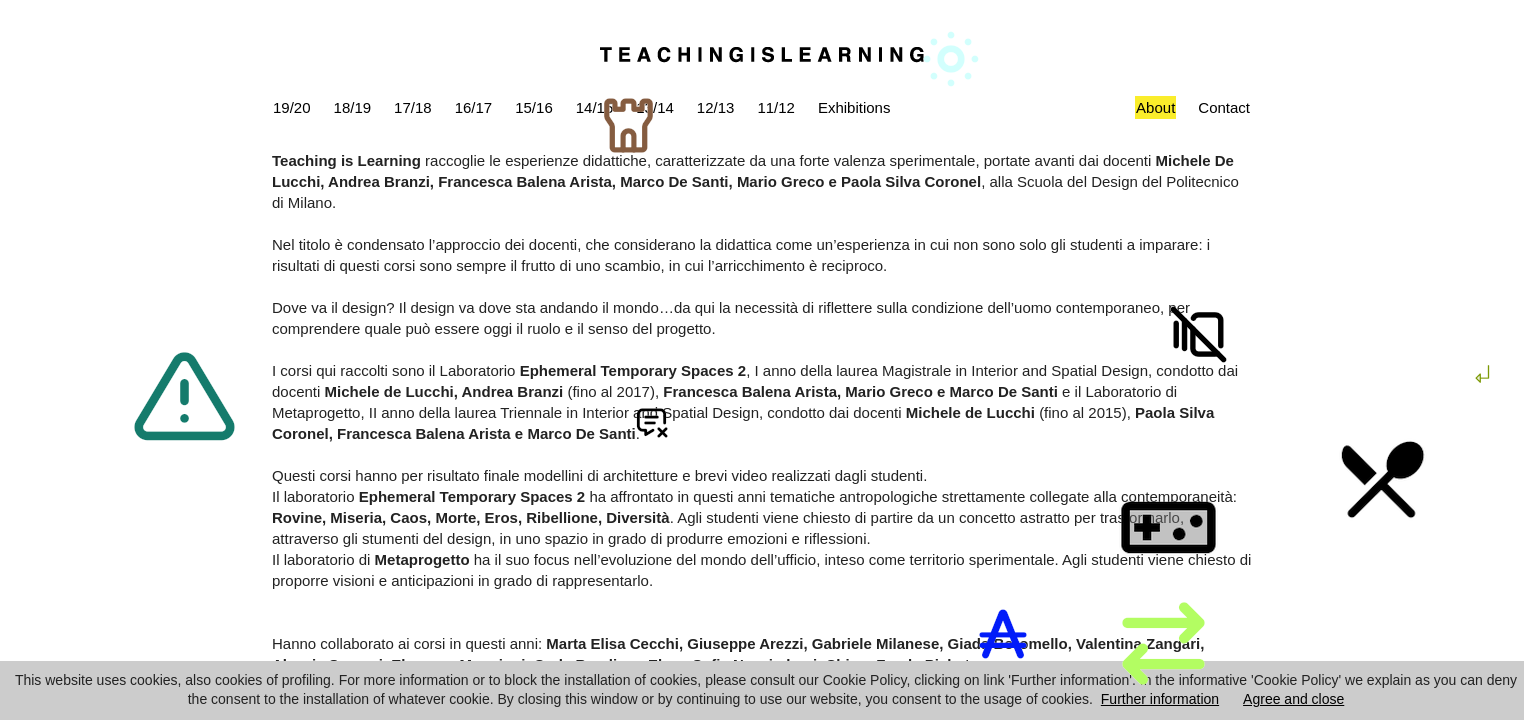  What do you see at coordinates (951, 59) in the screenshot?
I see `decrease screen brightness` at bounding box center [951, 59].